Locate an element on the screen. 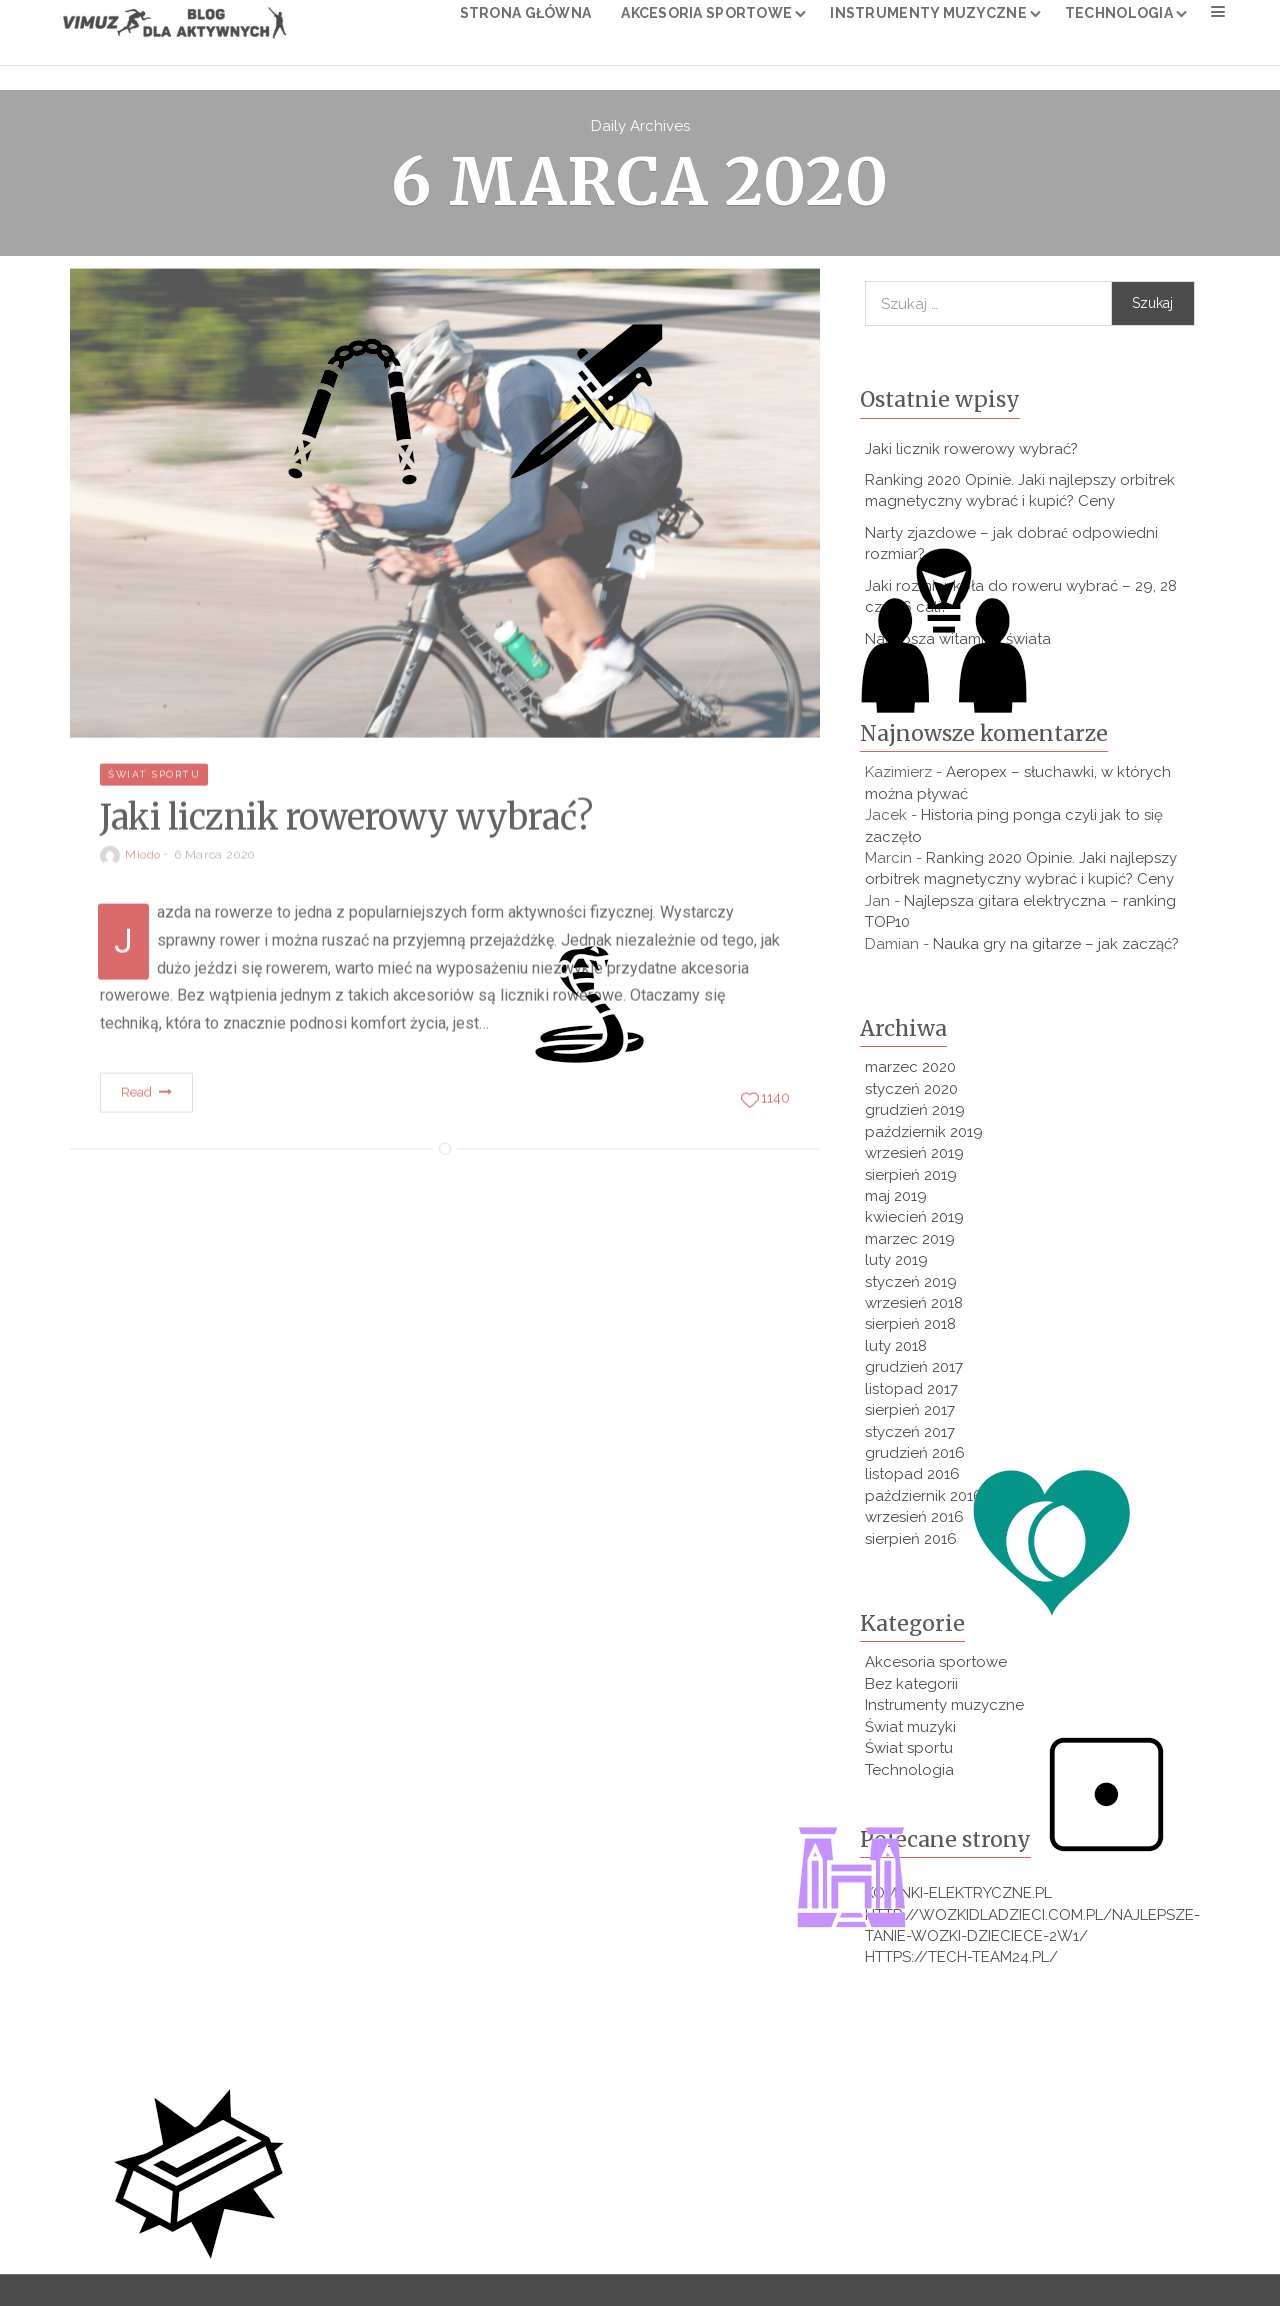 The image size is (1280, 2306). start a team brainstorming session is located at coordinates (944, 631).